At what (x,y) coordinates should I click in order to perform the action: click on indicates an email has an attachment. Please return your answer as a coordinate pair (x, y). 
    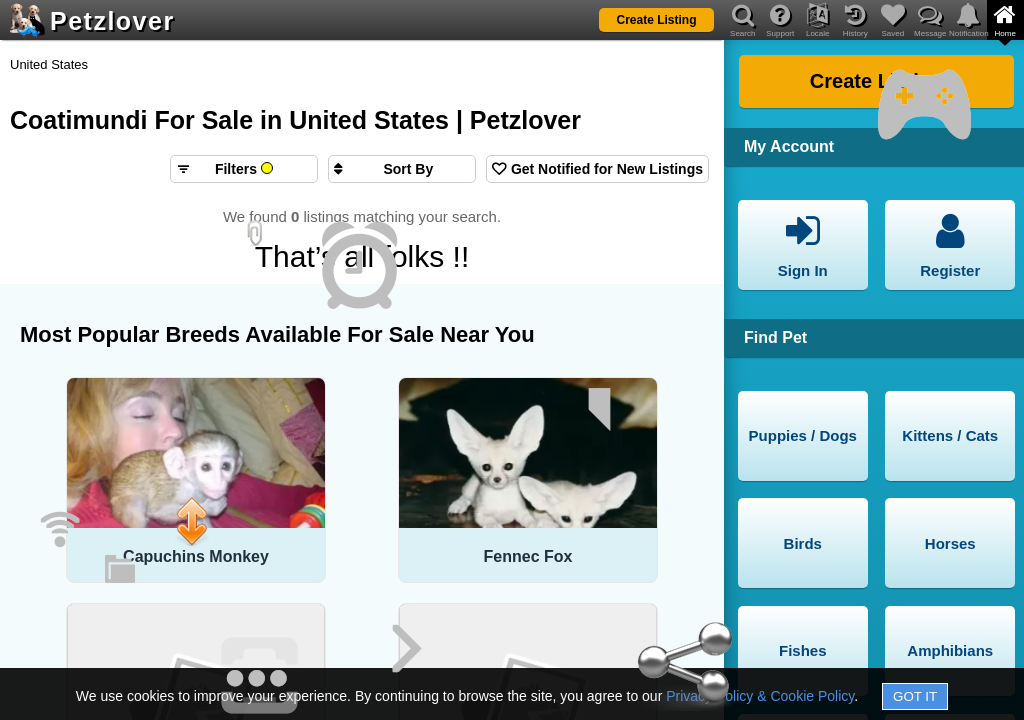
    Looking at the image, I should click on (254, 232).